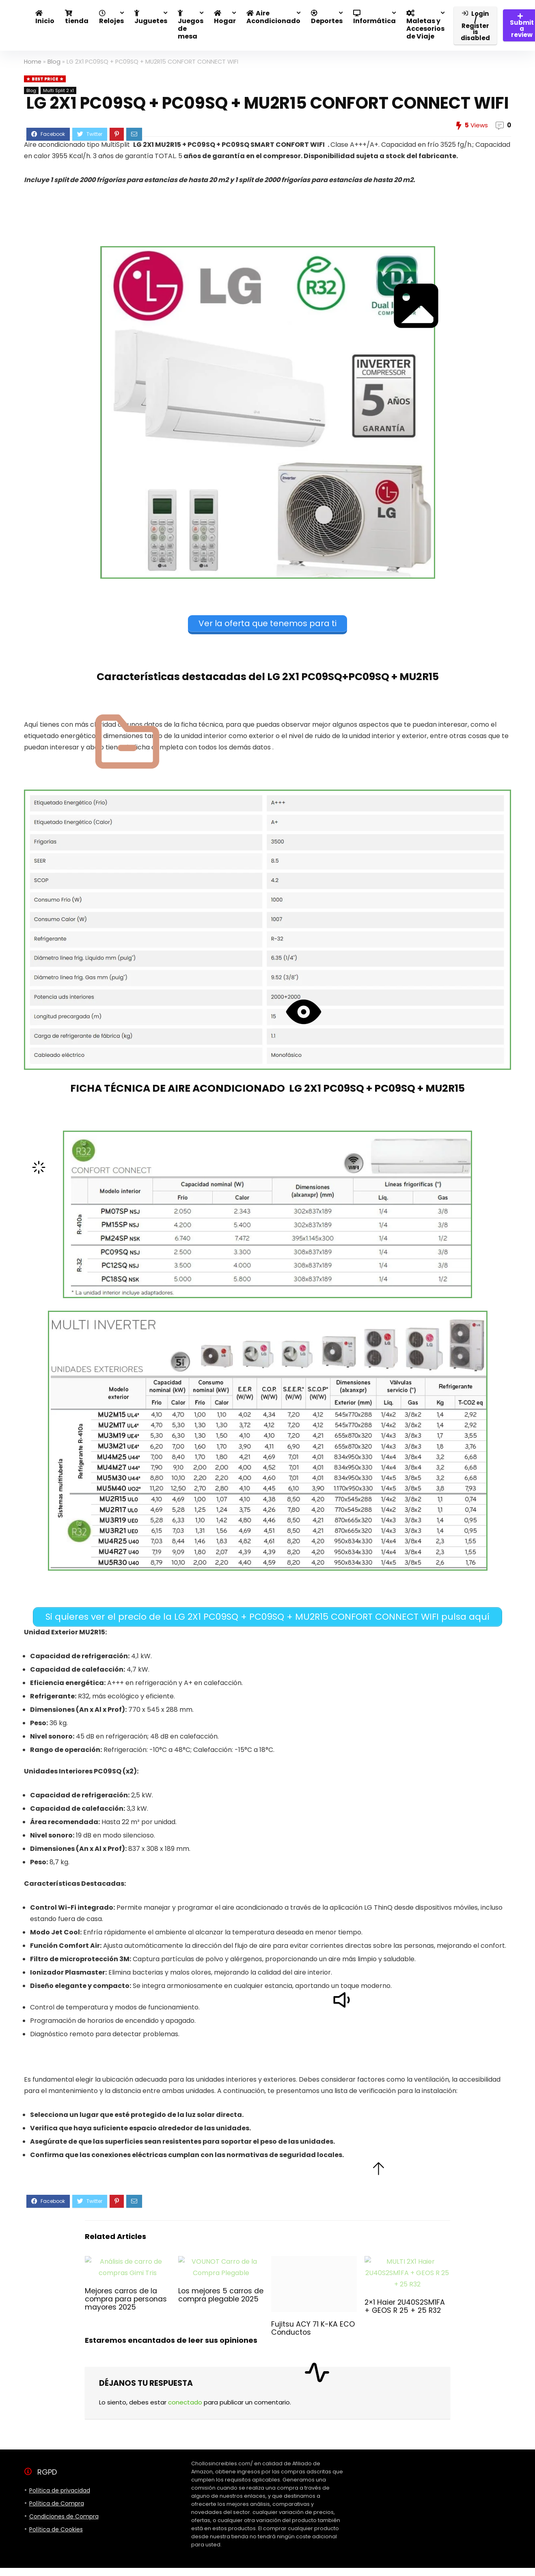 The image size is (535, 2576). Describe the element at coordinates (341, 2000) in the screenshot. I see `decrease audio volume` at that location.